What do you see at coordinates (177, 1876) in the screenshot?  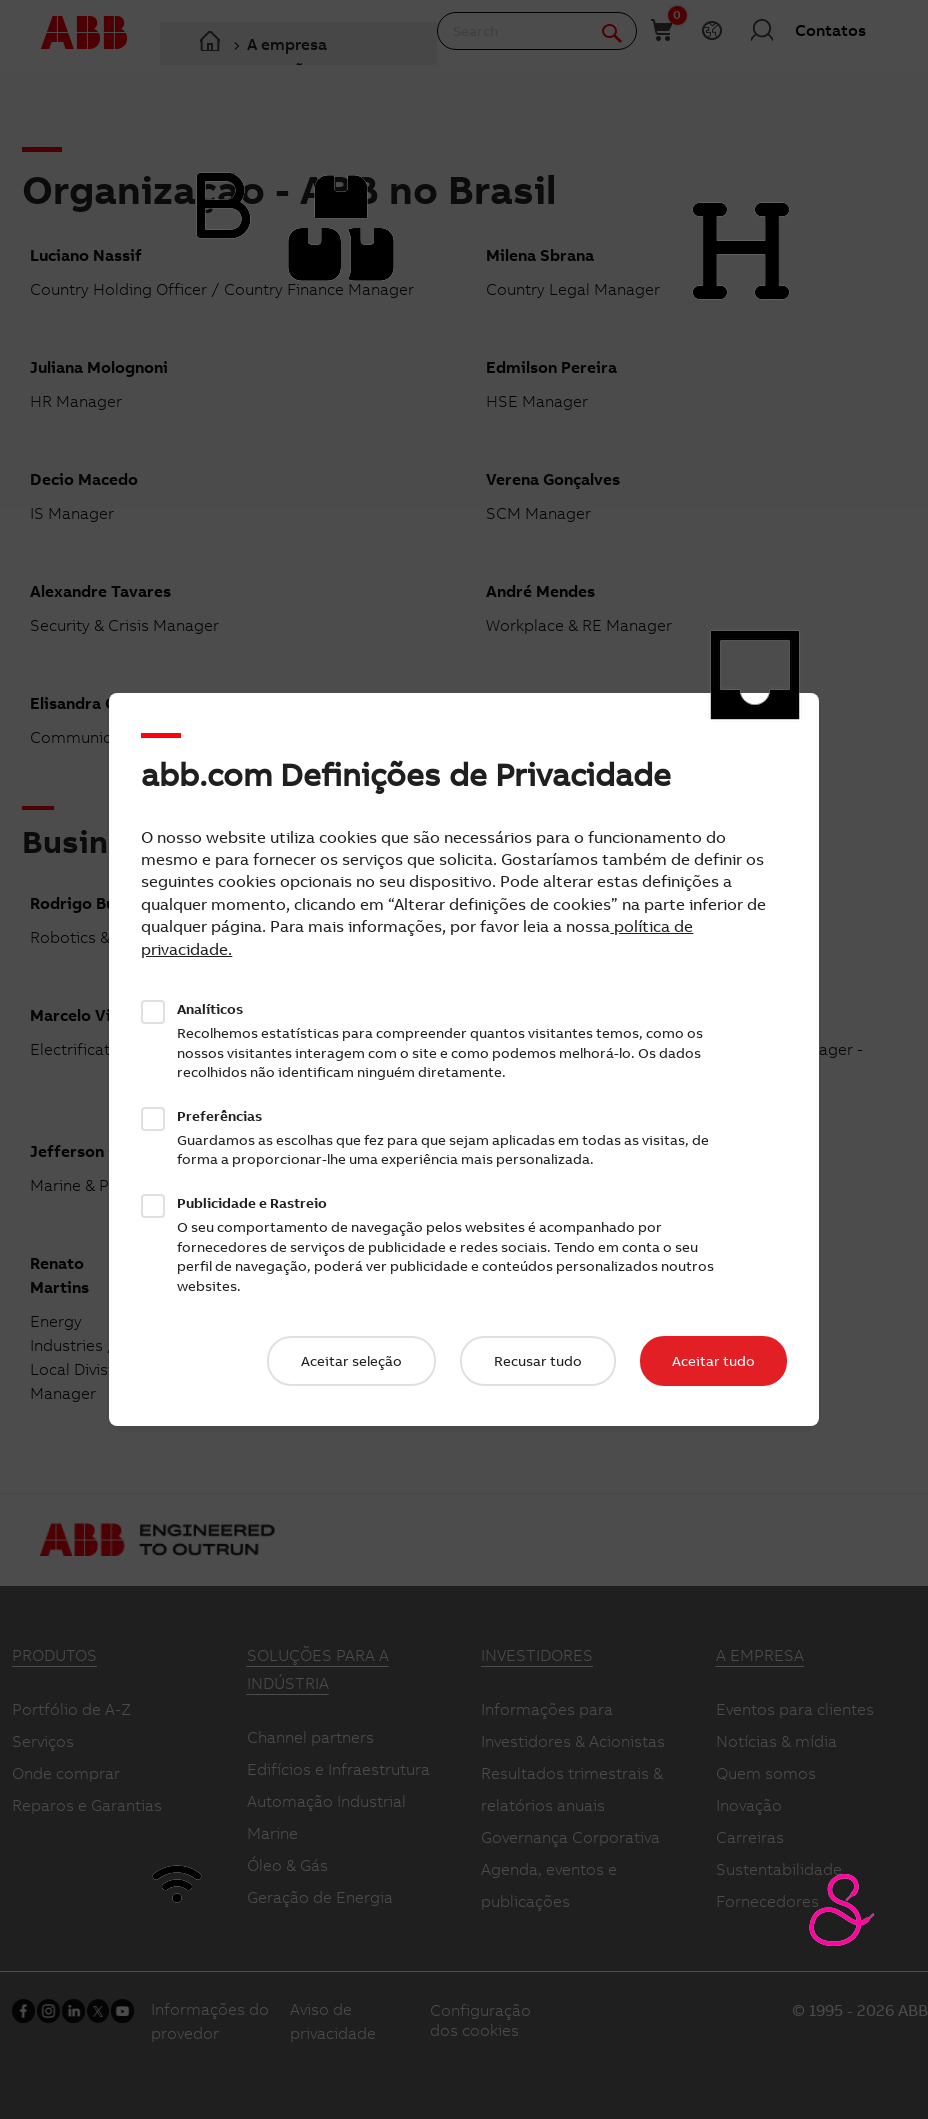 I see `indicates medium wifi signal strength` at bounding box center [177, 1876].